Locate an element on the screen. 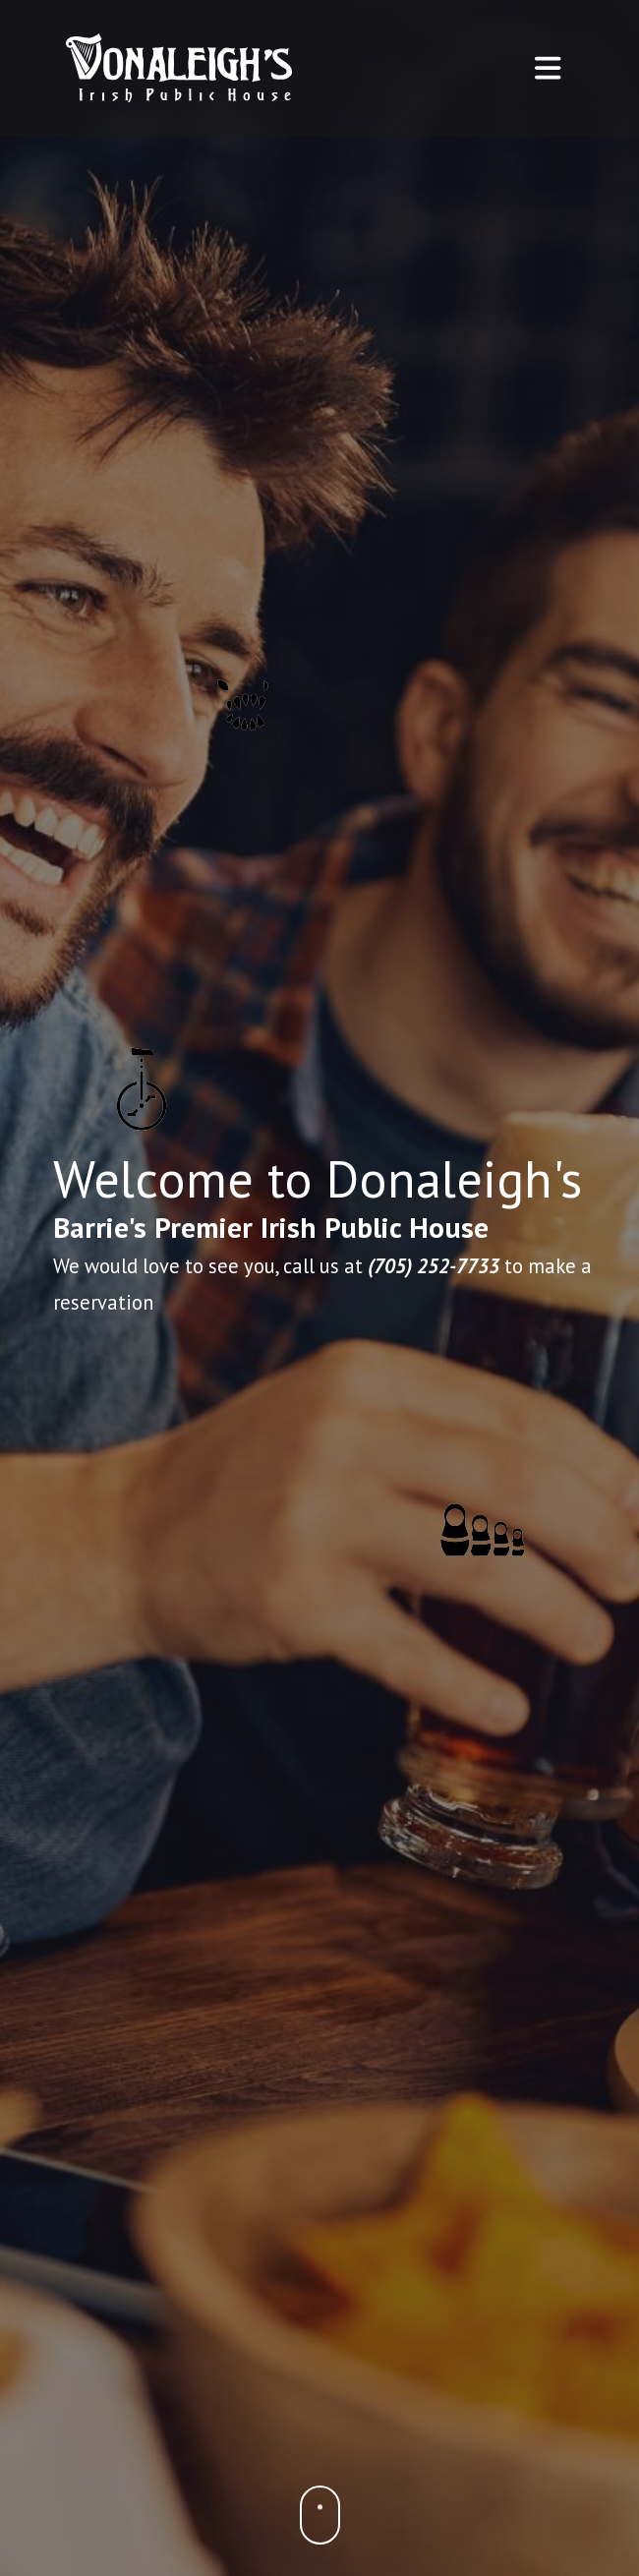 The width and height of the screenshot is (639, 2576). view nested or hierarchical content is located at coordinates (483, 1530).